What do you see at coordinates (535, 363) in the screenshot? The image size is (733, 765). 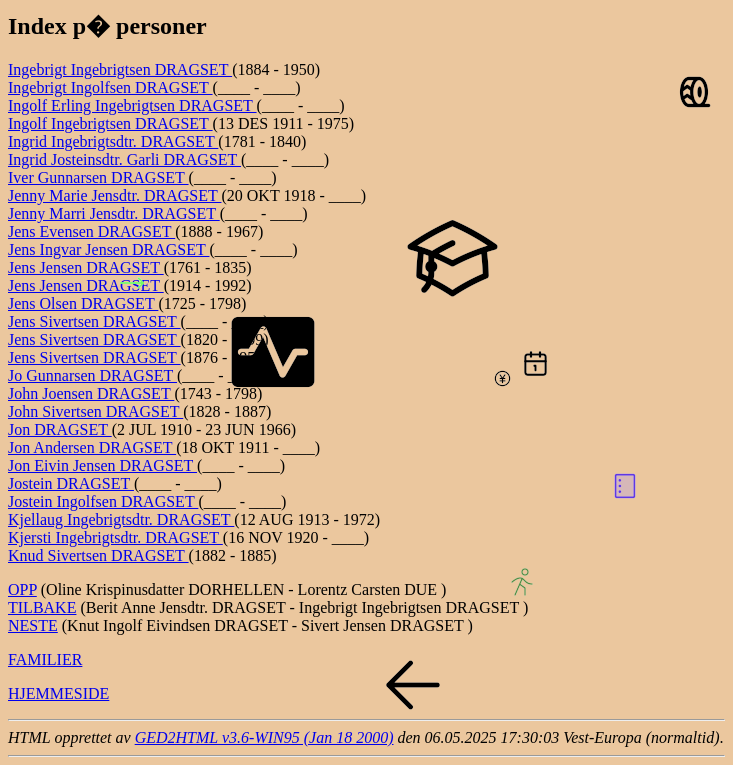 I see `view events for the first day of the month` at bounding box center [535, 363].